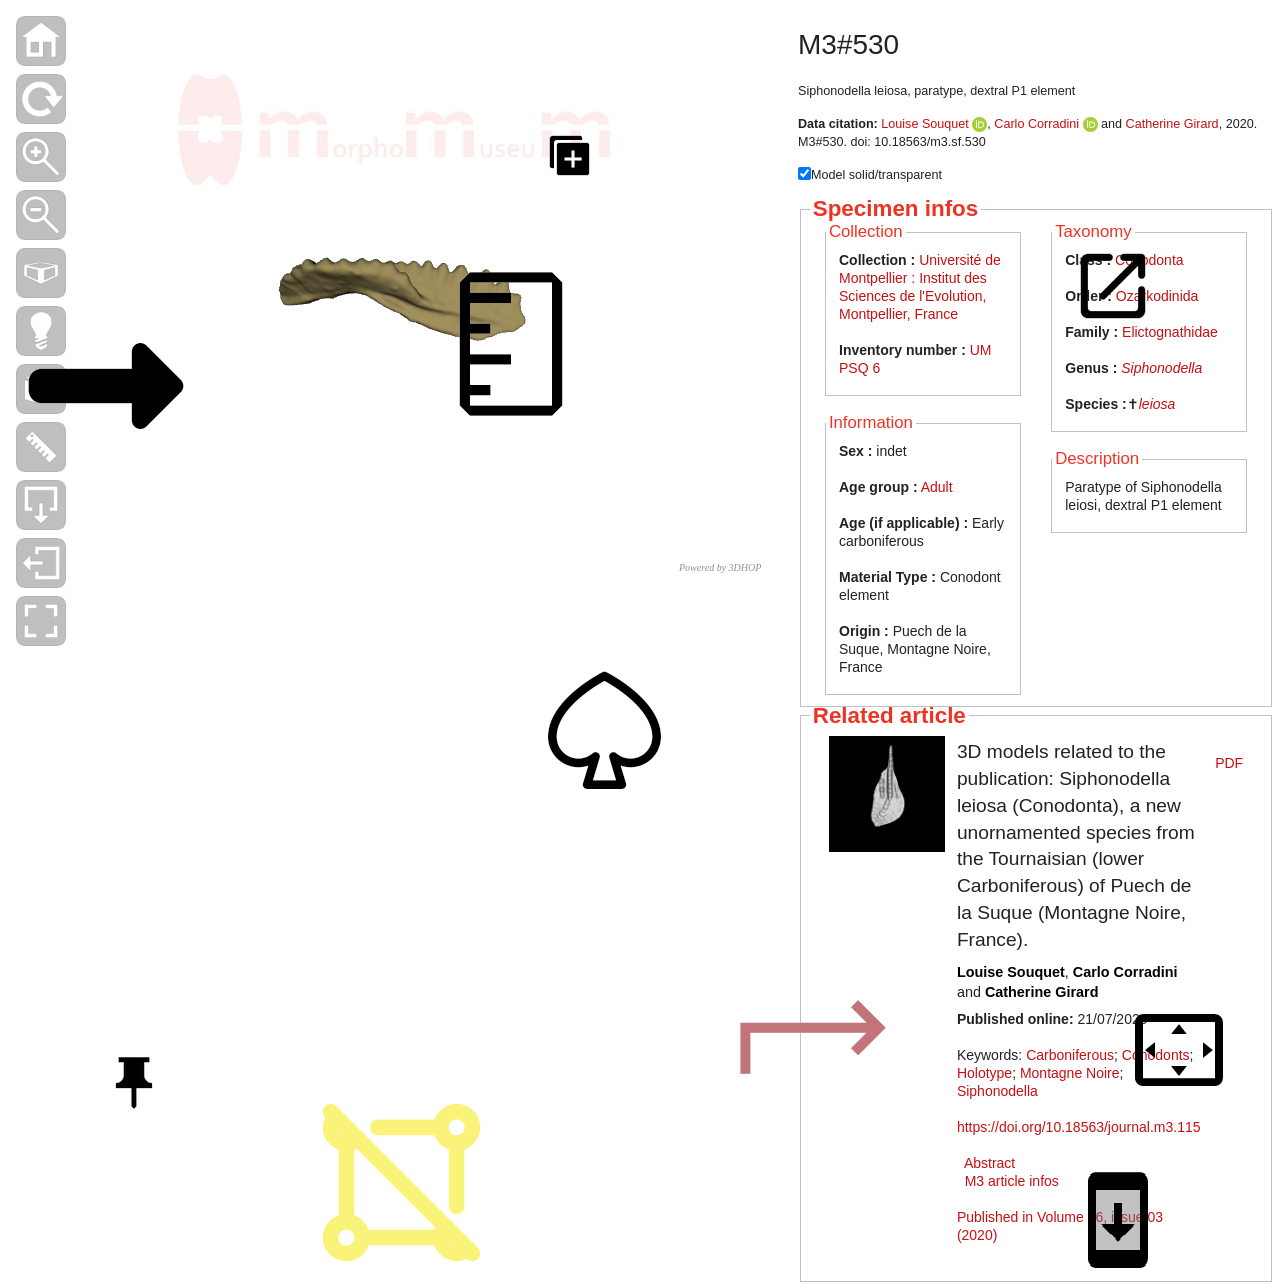 The width and height of the screenshot is (1280, 1288). Describe the element at coordinates (812, 1038) in the screenshot. I see `forward or share content` at that location.